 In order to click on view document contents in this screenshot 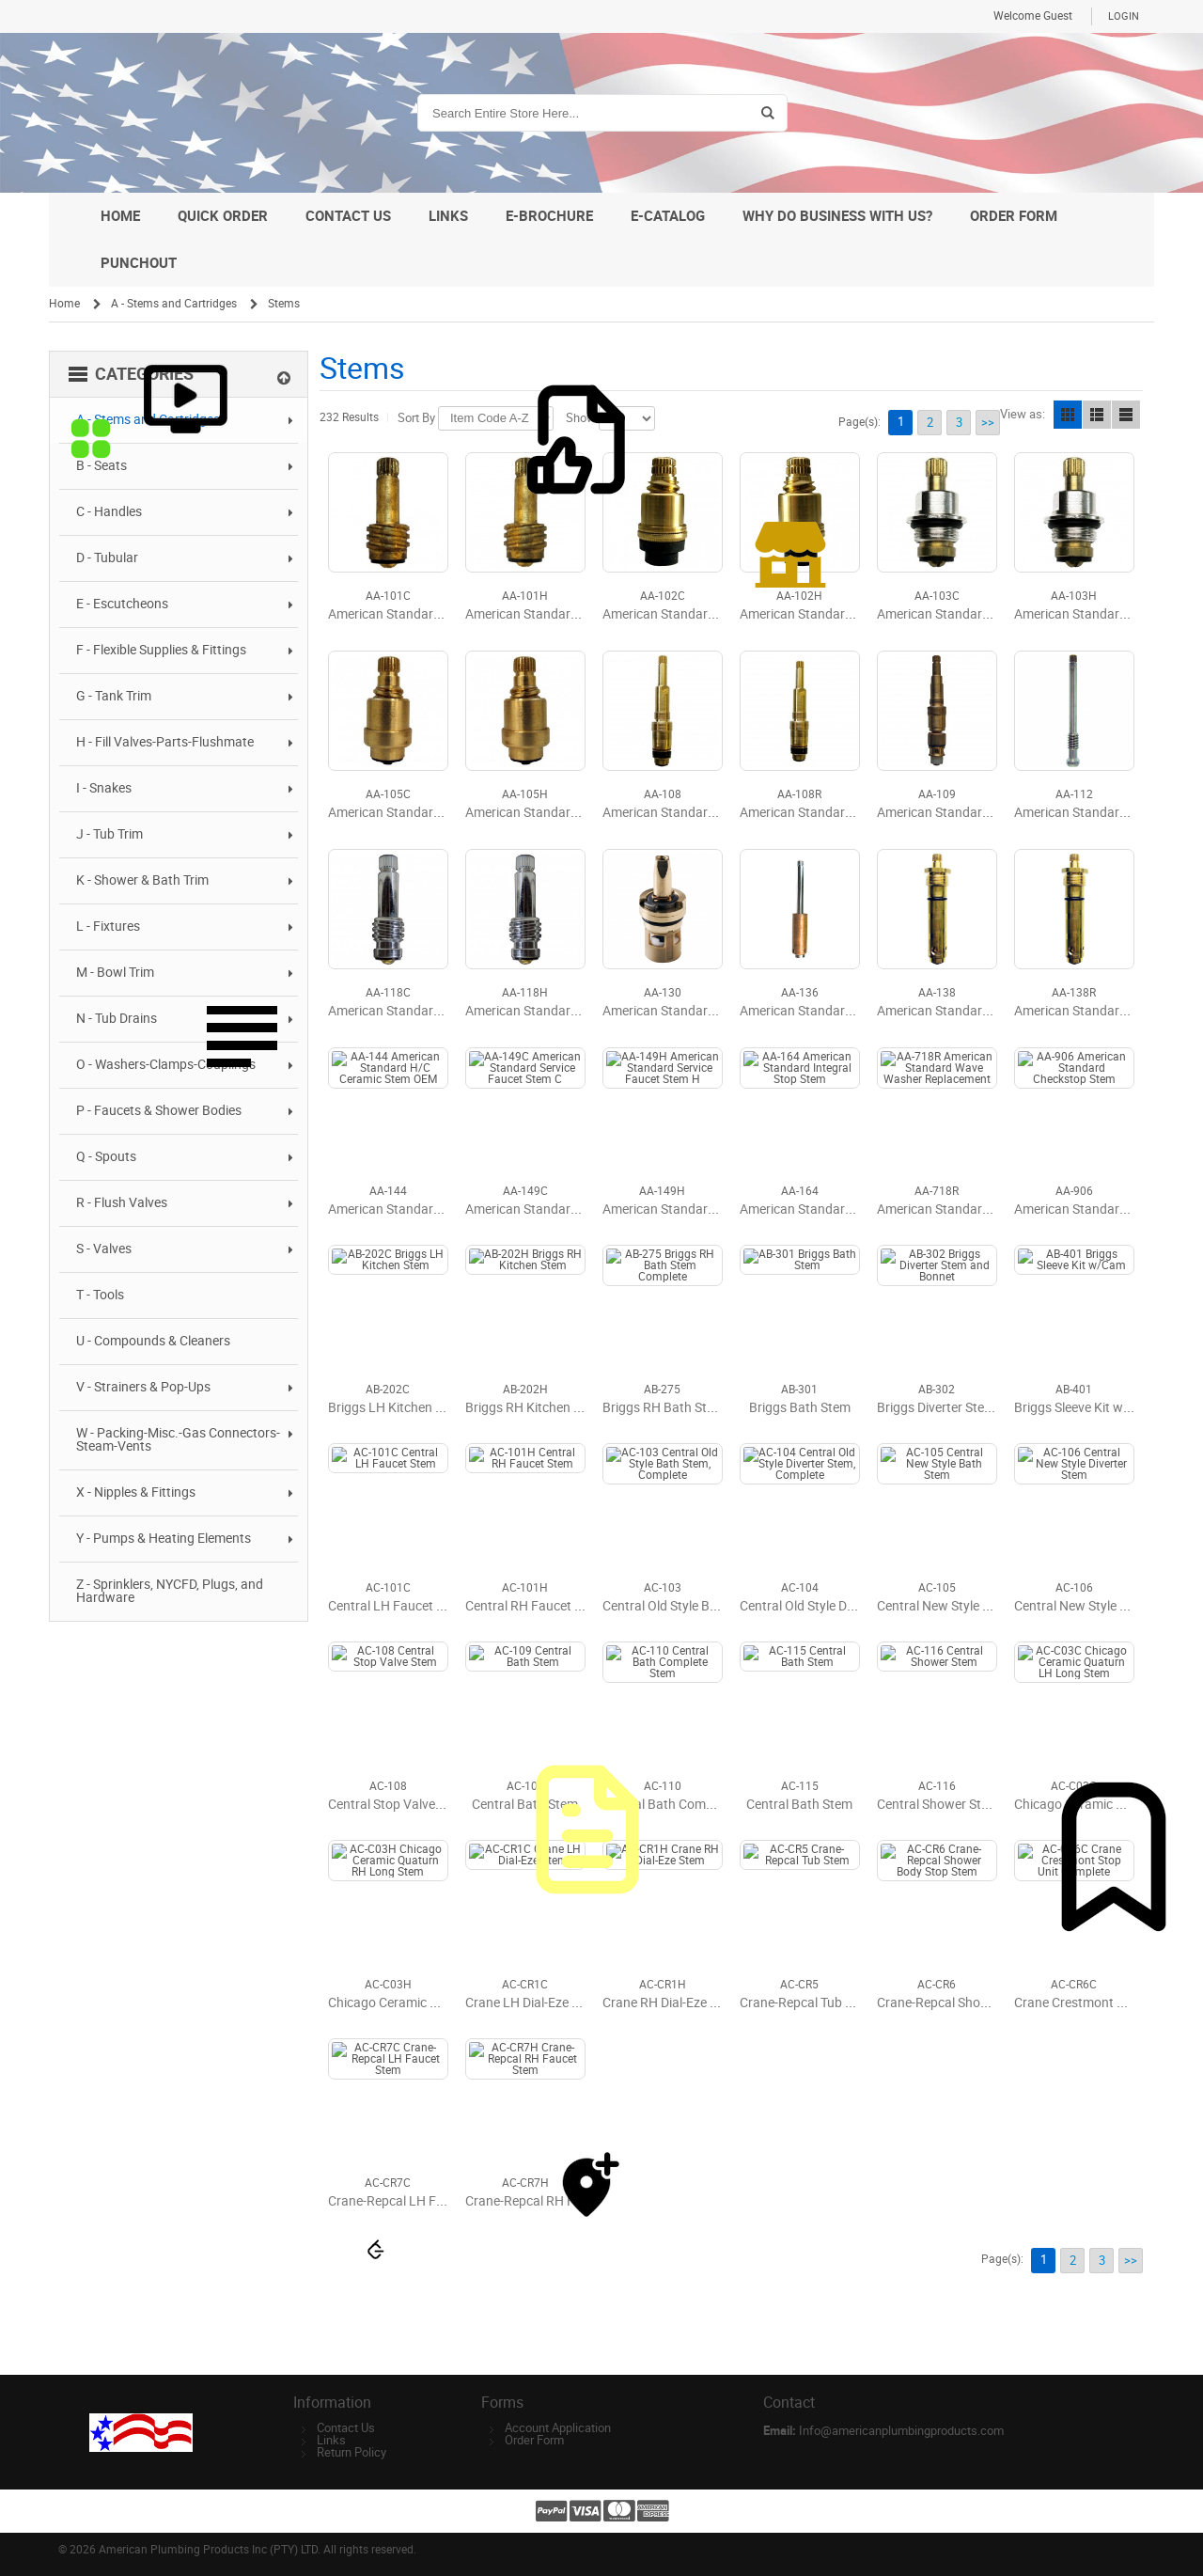, I will do `click(587, 1830)`.